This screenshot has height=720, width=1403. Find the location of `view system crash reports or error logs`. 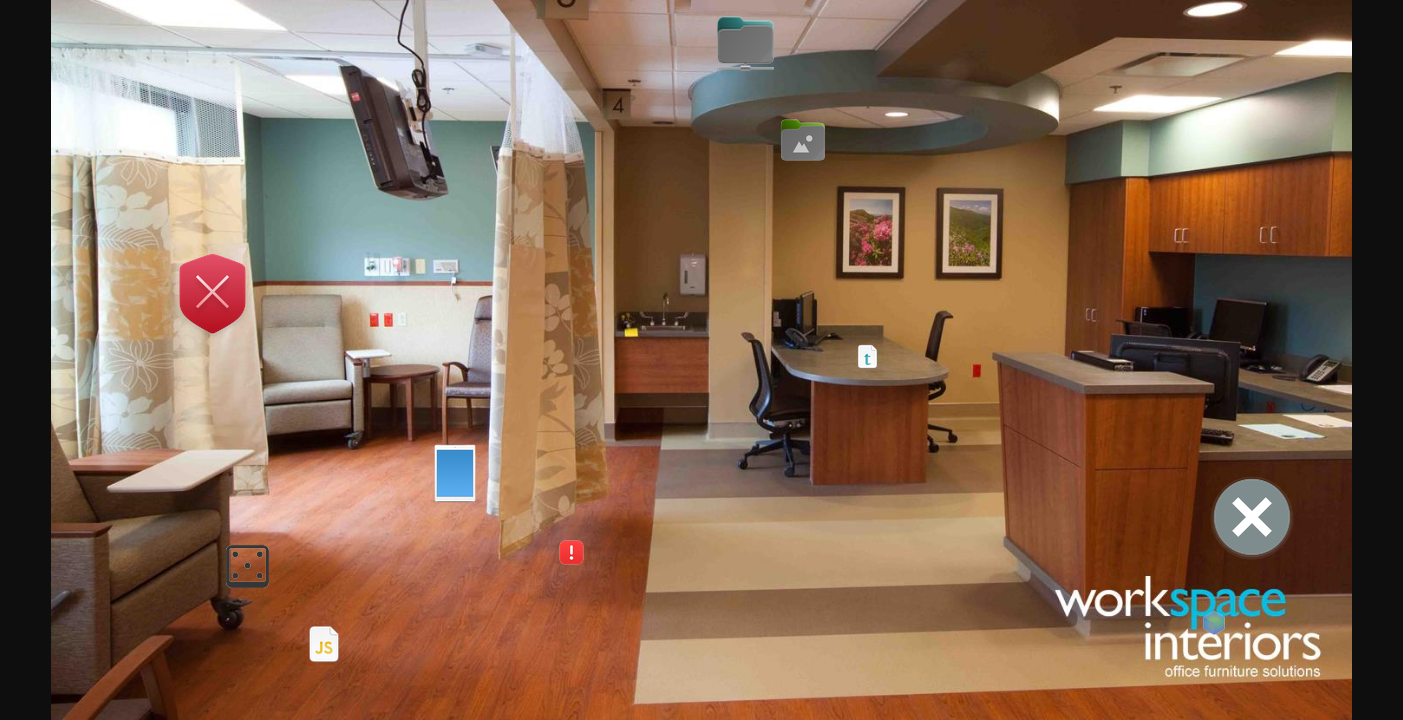

view system crash reports or error logs is located at coordinates (571, 552).